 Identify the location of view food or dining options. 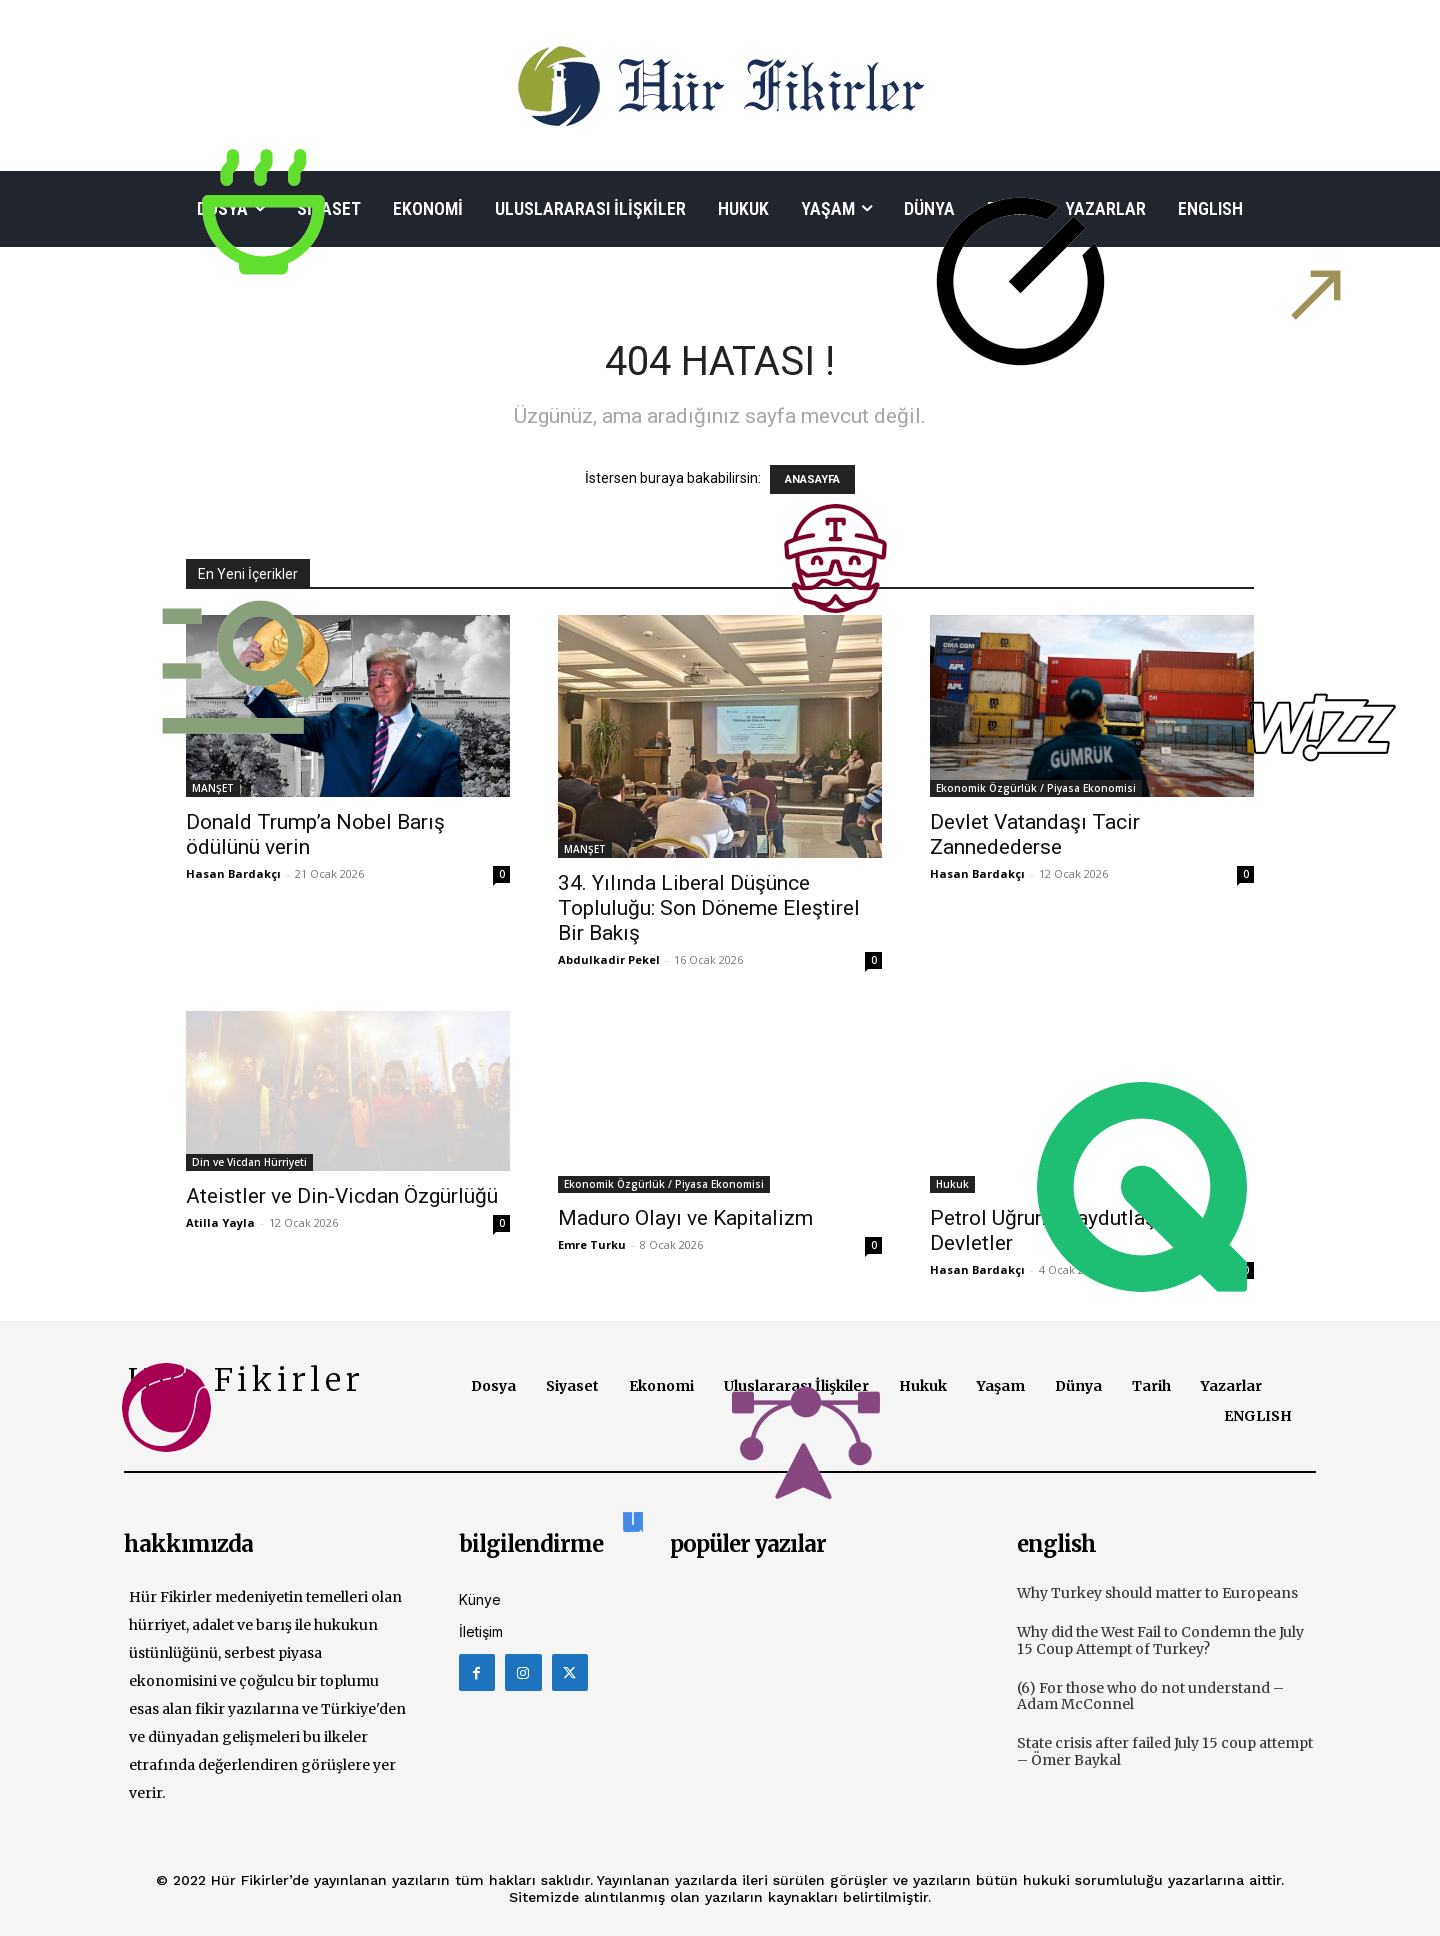
(263, 219).